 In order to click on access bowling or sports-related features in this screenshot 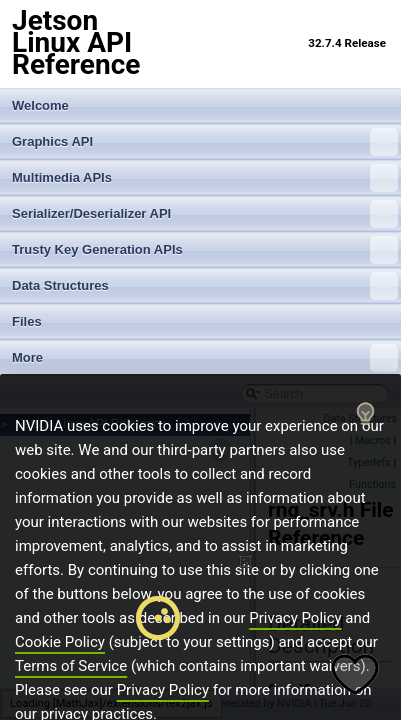, I will do `click(158, 618)`.